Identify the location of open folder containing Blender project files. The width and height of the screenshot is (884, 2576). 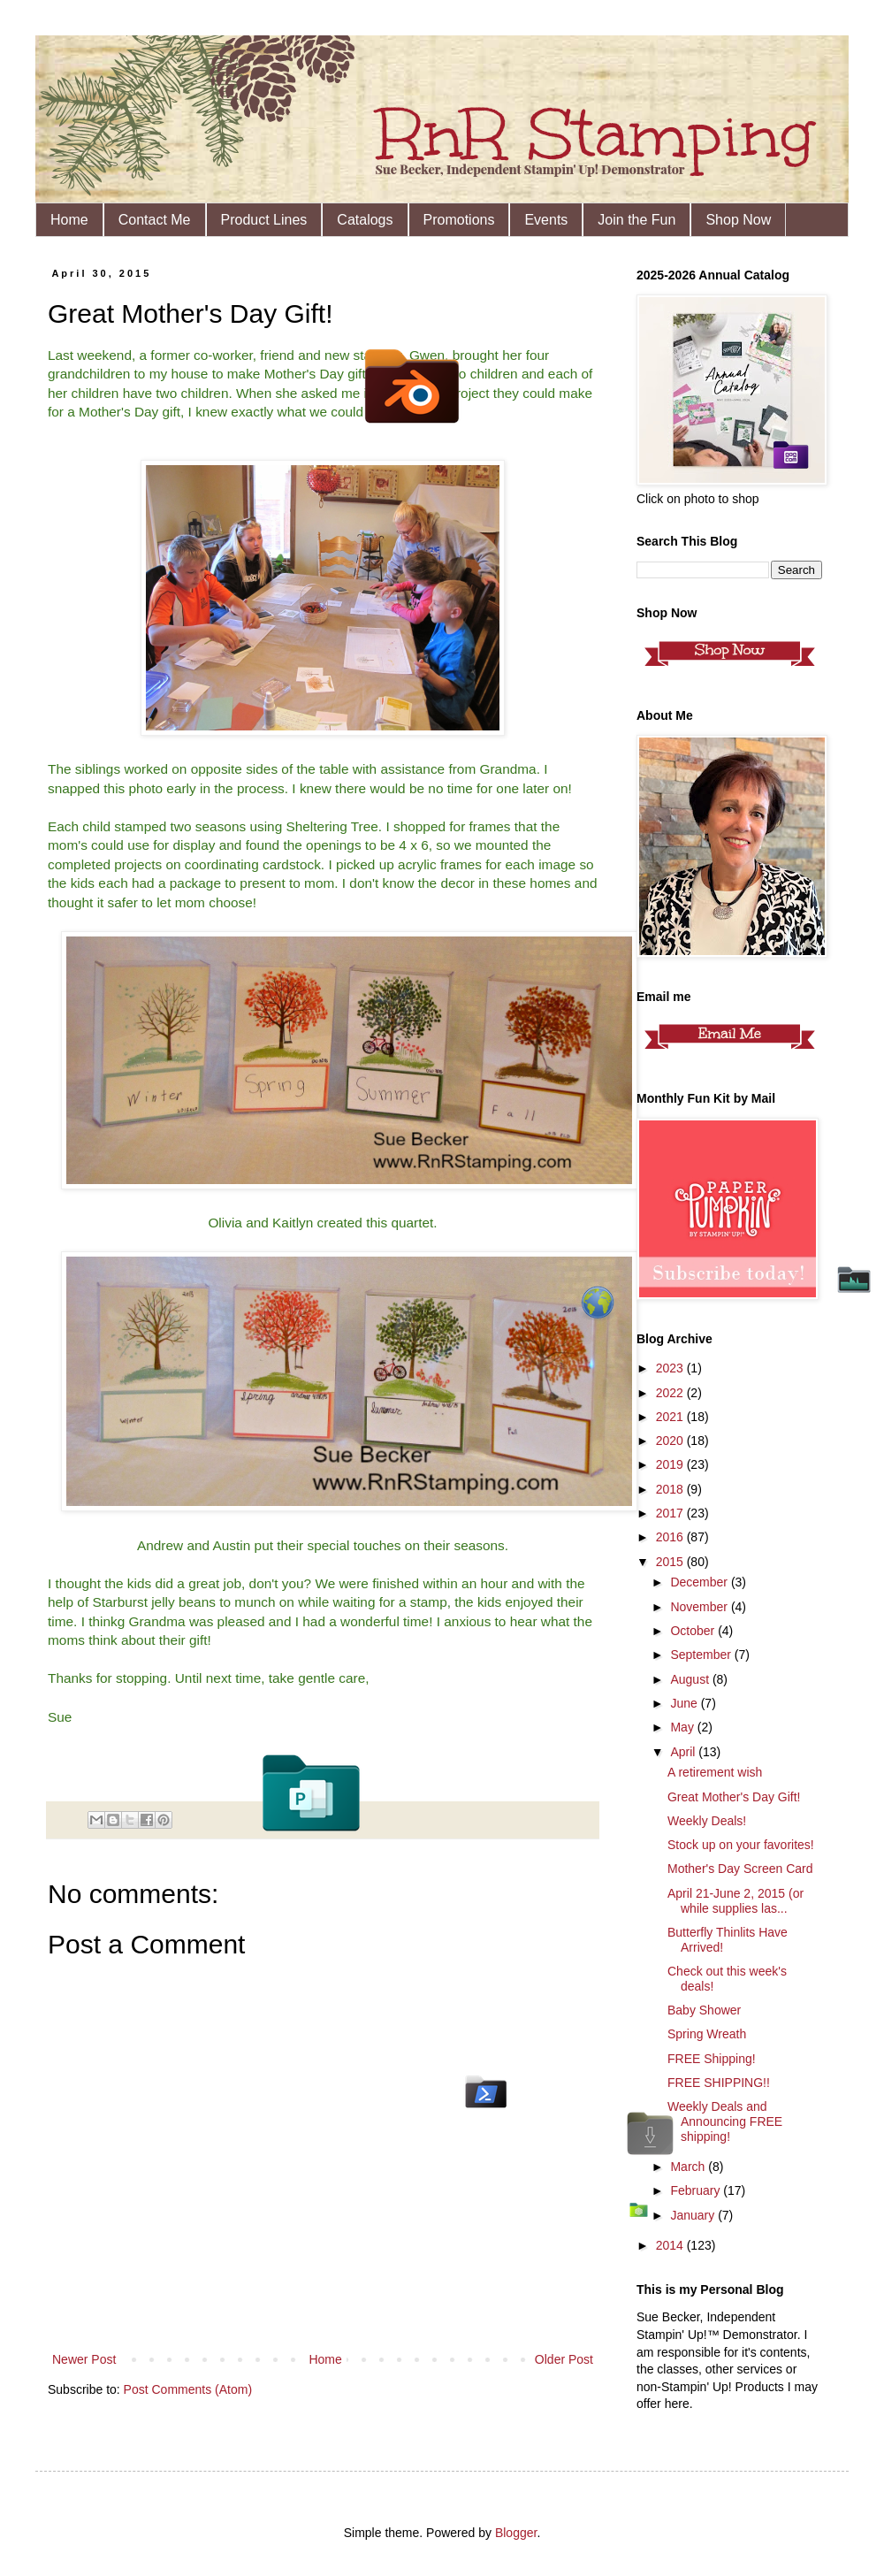
(411, 388).